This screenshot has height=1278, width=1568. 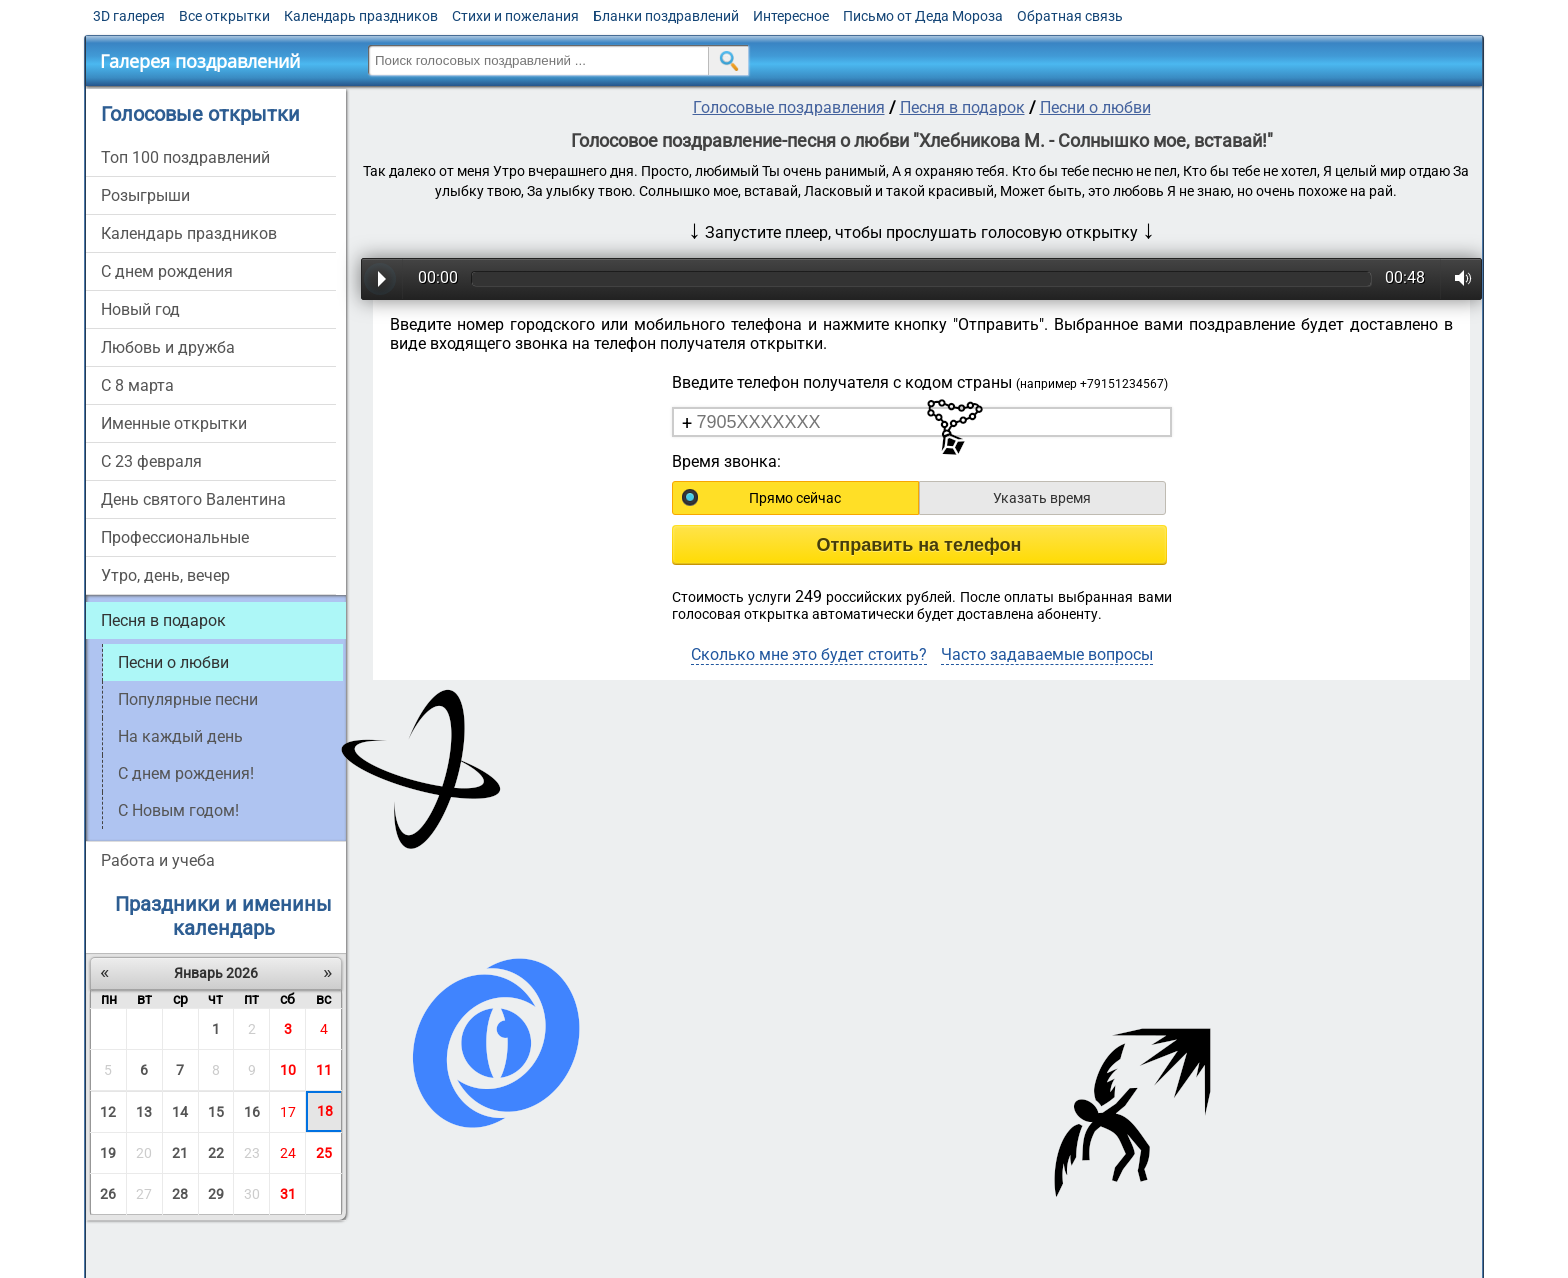 What do you see at coordinates (422, 769) in the screenshot?
I see `access 3D rotation or orbit controls` at bounding box center [422, 769].